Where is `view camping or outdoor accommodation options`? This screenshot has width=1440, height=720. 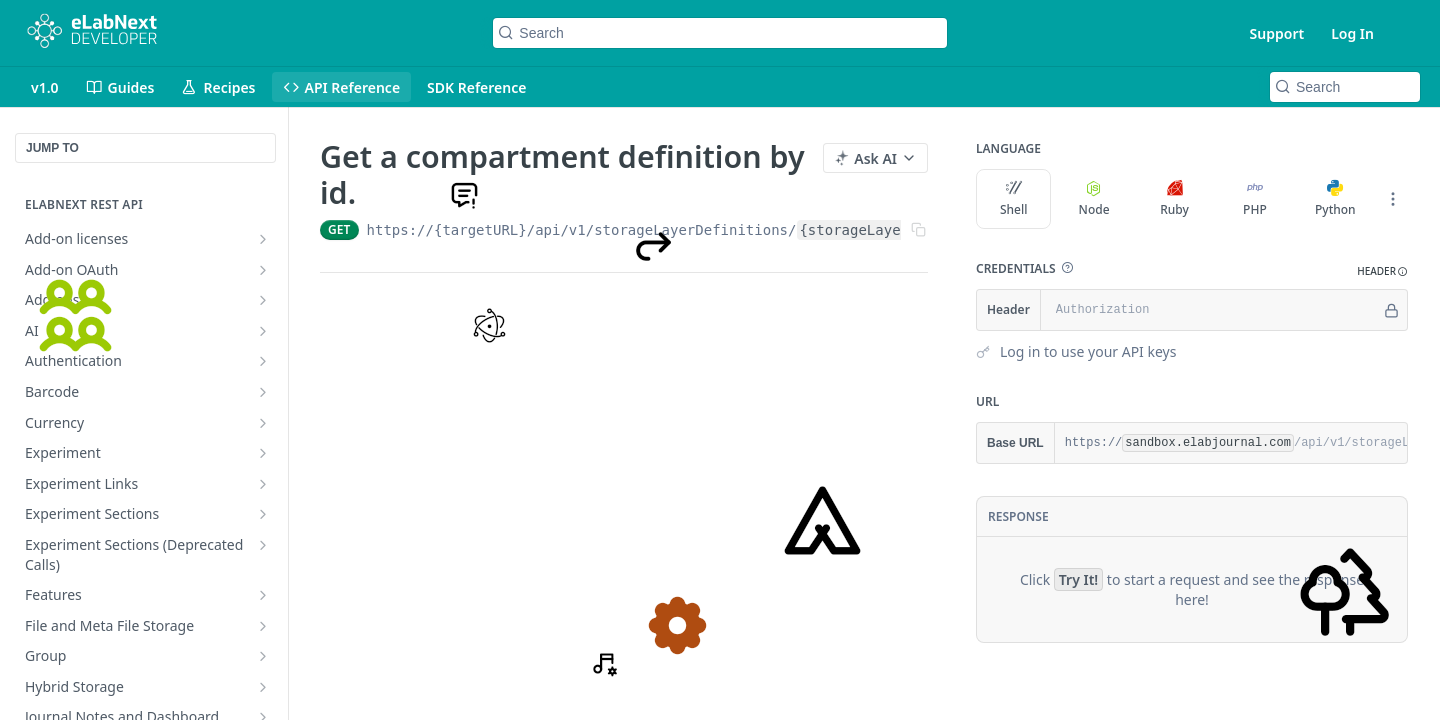
view camping or outdoor accommodation options is located at coordinates (822, 520).